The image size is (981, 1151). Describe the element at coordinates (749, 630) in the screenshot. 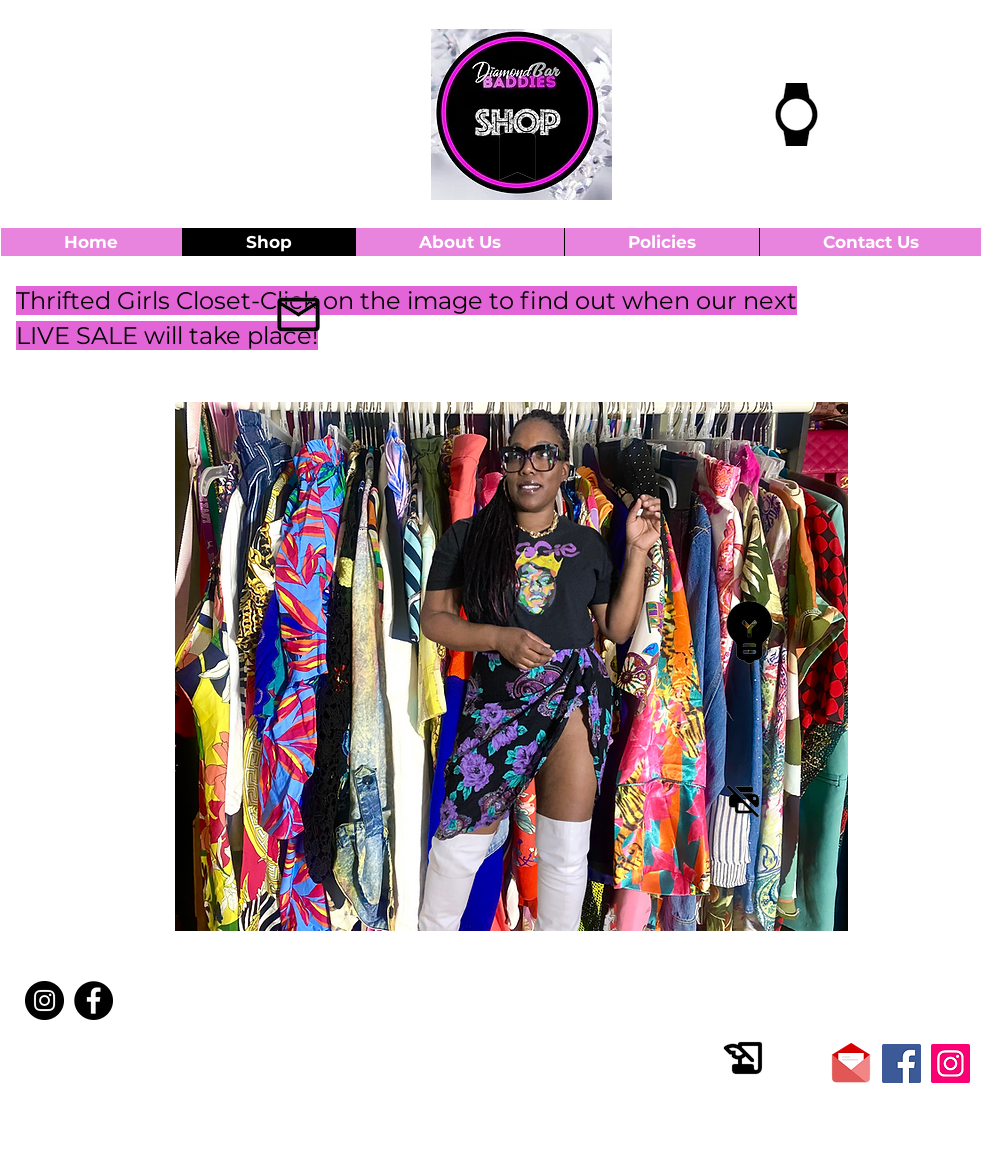

I see `access tips or ideas` at that location.